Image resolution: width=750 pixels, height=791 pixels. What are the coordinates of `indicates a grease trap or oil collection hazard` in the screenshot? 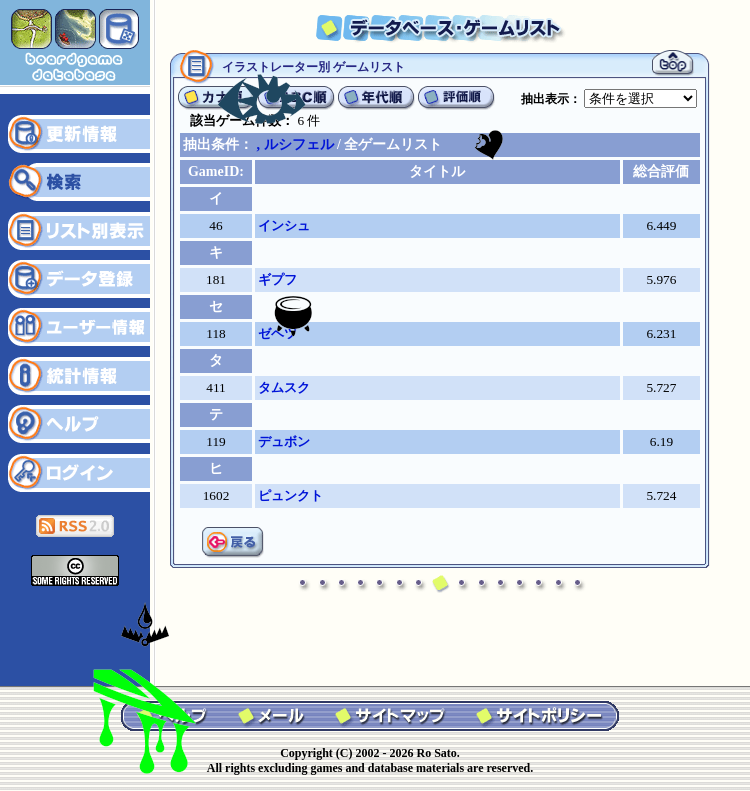 It's located at (145, 626).